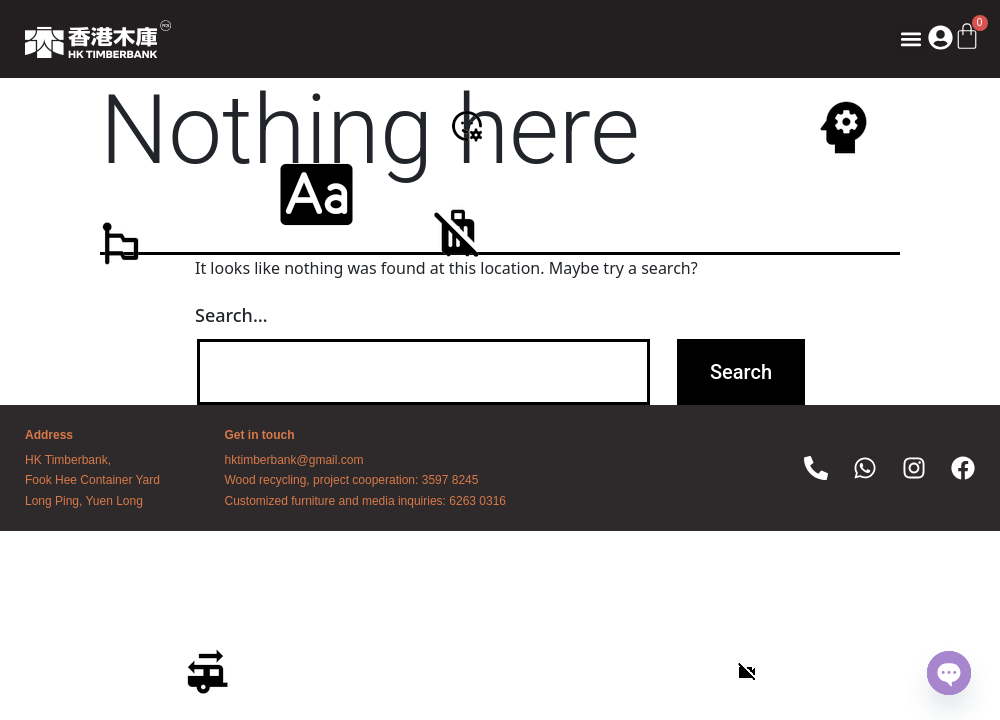 The width and height of the screenshot is (1000, 720). What do you see at coordinates (205, 671) in the screenshot?
I see `rv hookup available at this location` at bounding box center [205, 671].